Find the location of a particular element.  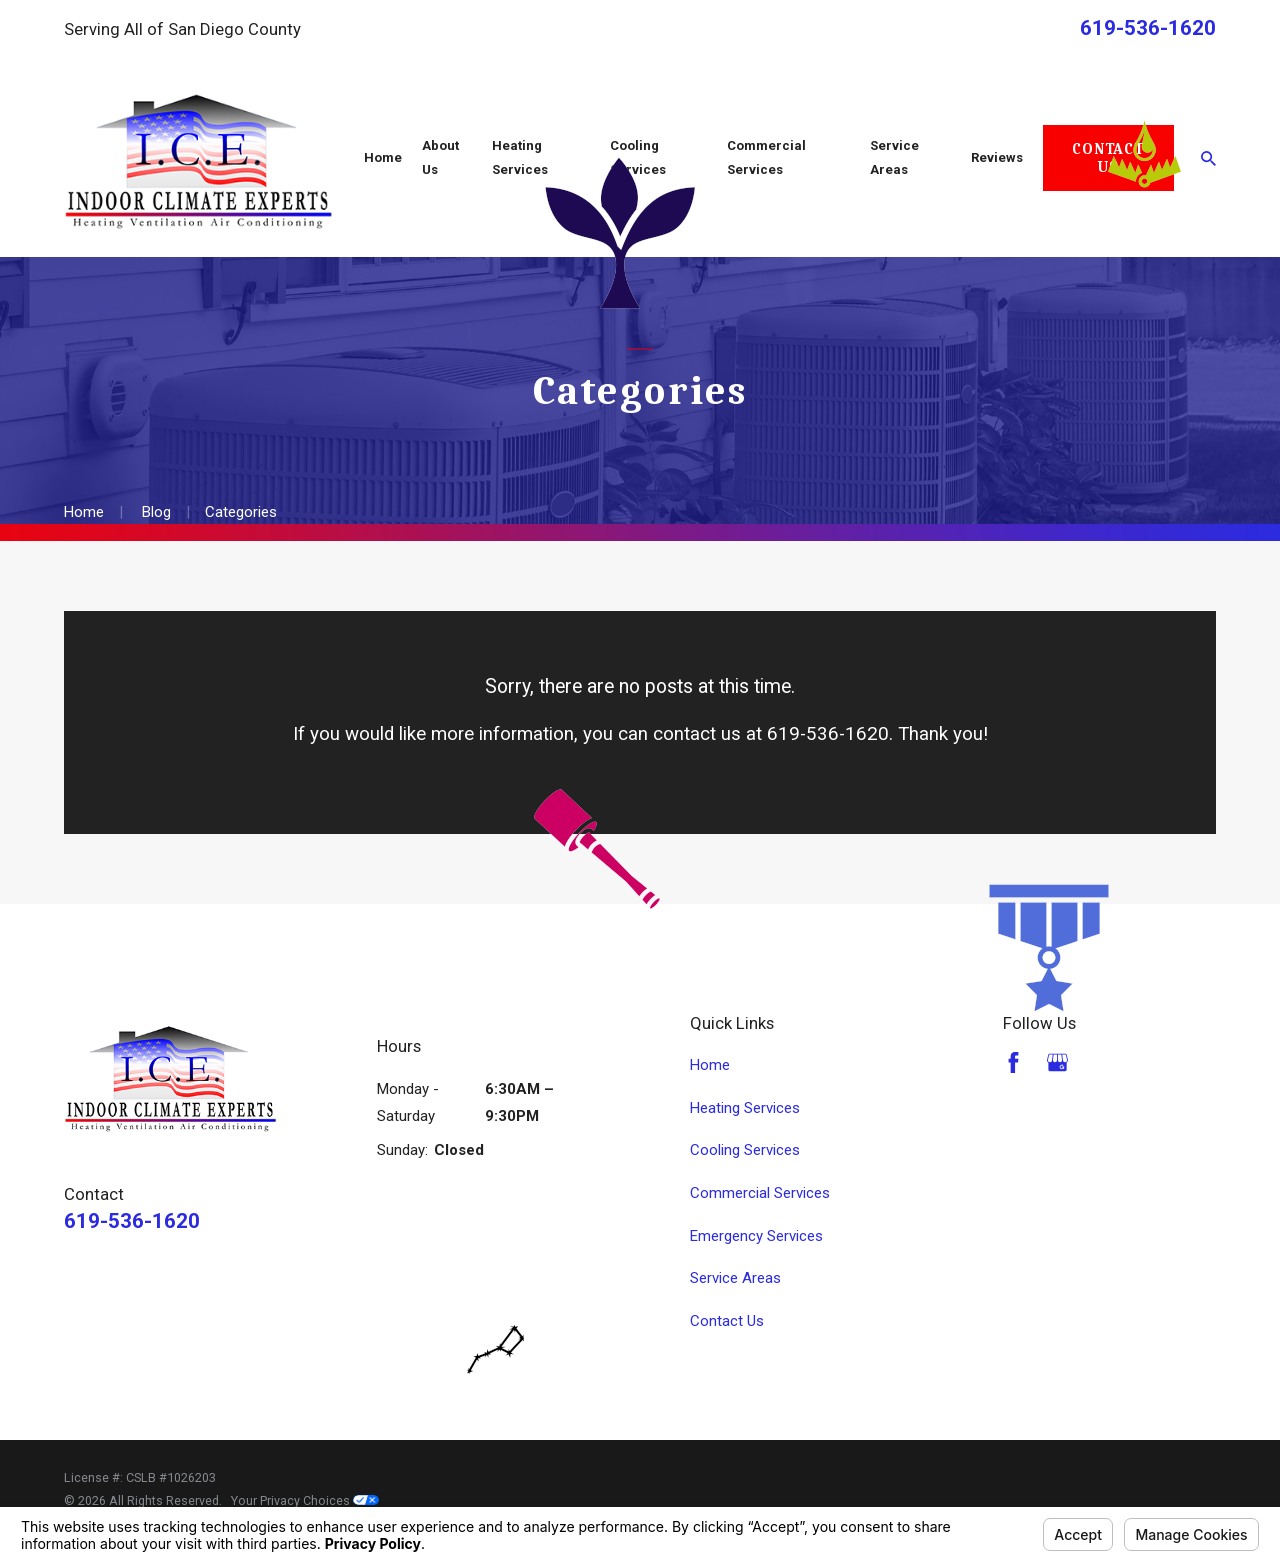

equip stick grenade weapon is located at coordinates (597, 849).